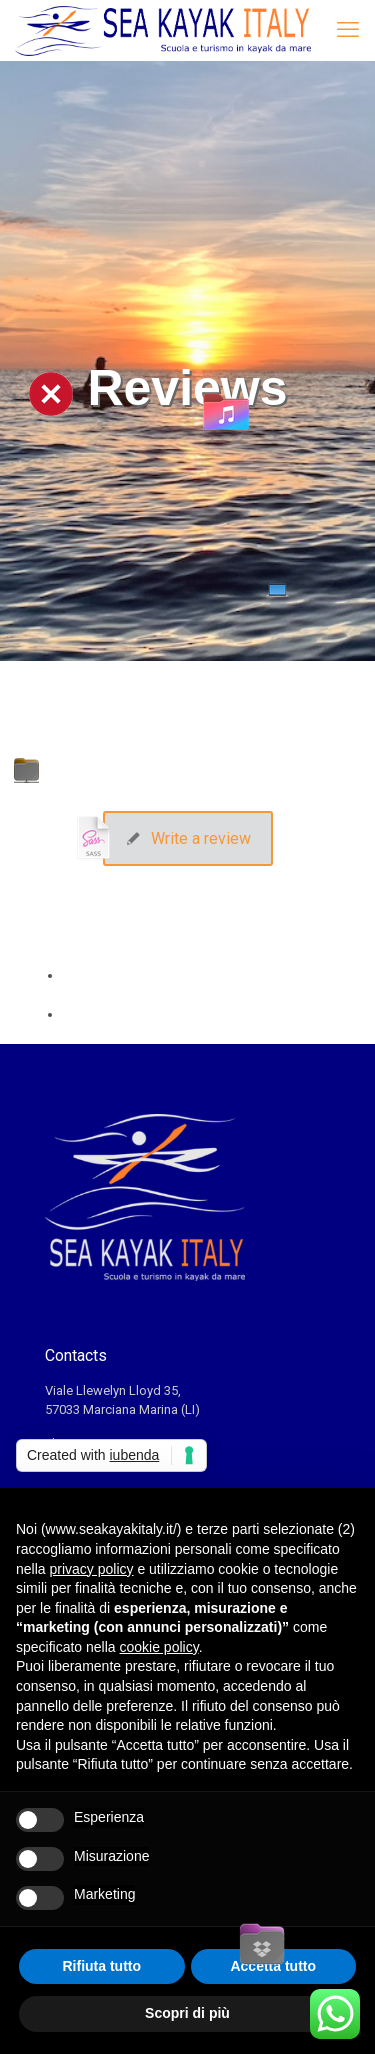  Describe the element at coordinates (277, 589) in the screenshot. I see `macbook pro device icon` at that location.